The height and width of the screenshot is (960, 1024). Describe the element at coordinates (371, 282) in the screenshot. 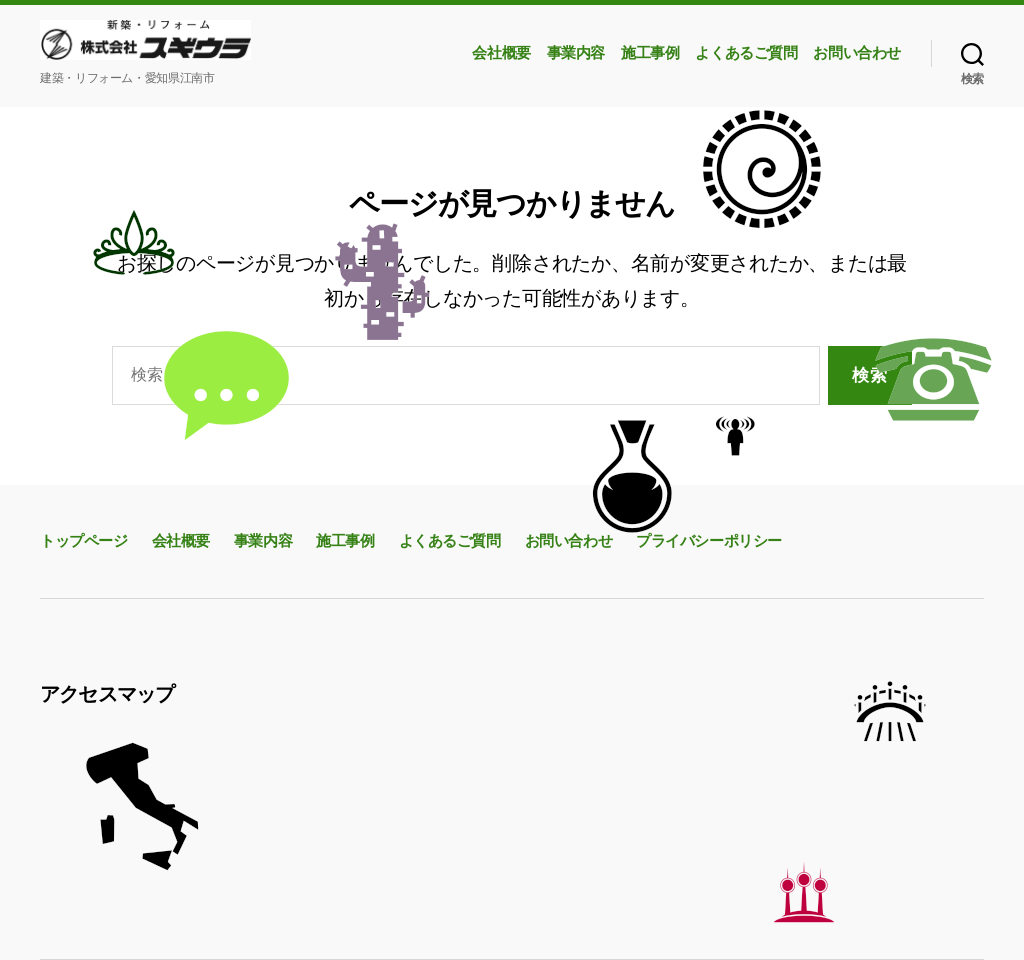

I see `desert or arid environment indicator` at that location.